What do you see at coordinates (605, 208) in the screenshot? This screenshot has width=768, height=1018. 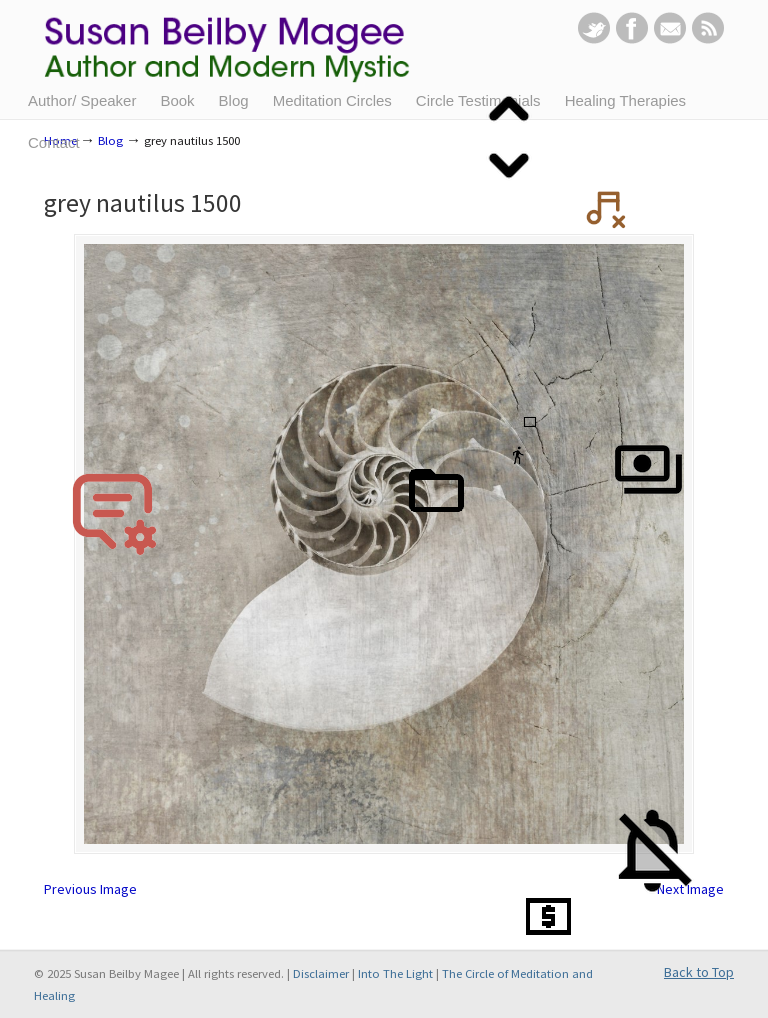 I see `remove a song from playlist` at bounding box center [605, 208].